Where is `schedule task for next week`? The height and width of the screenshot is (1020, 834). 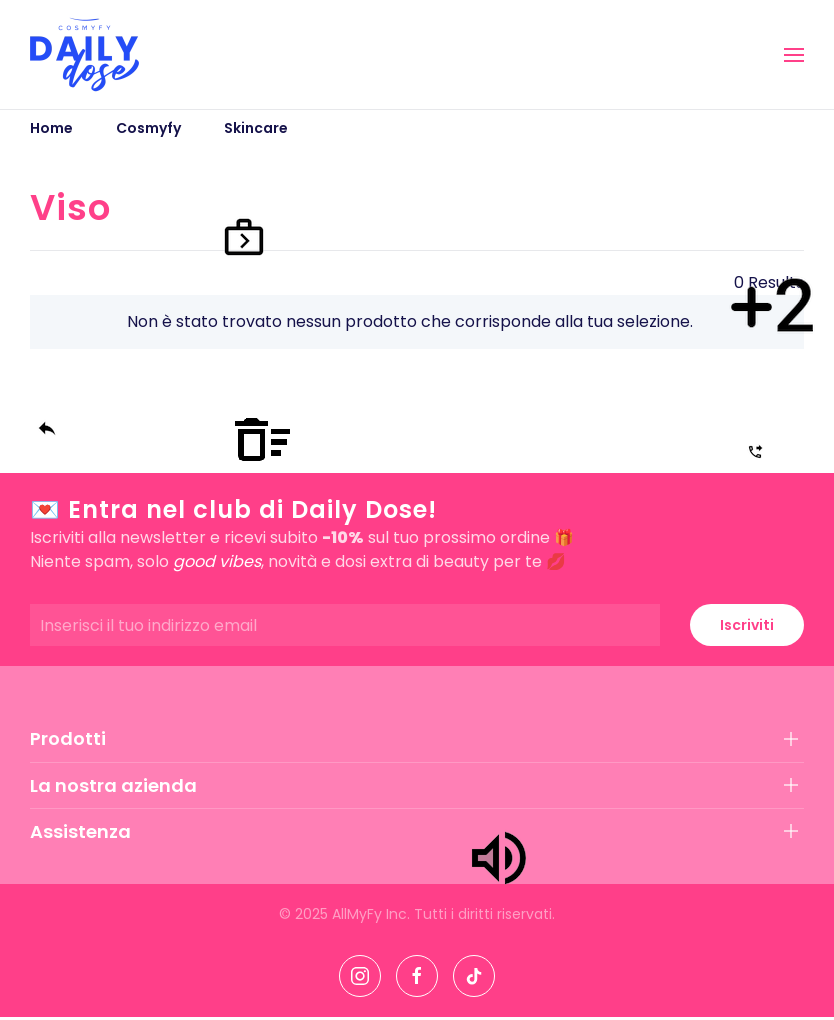 schedule task for next week is located at coordinates (244, 236).